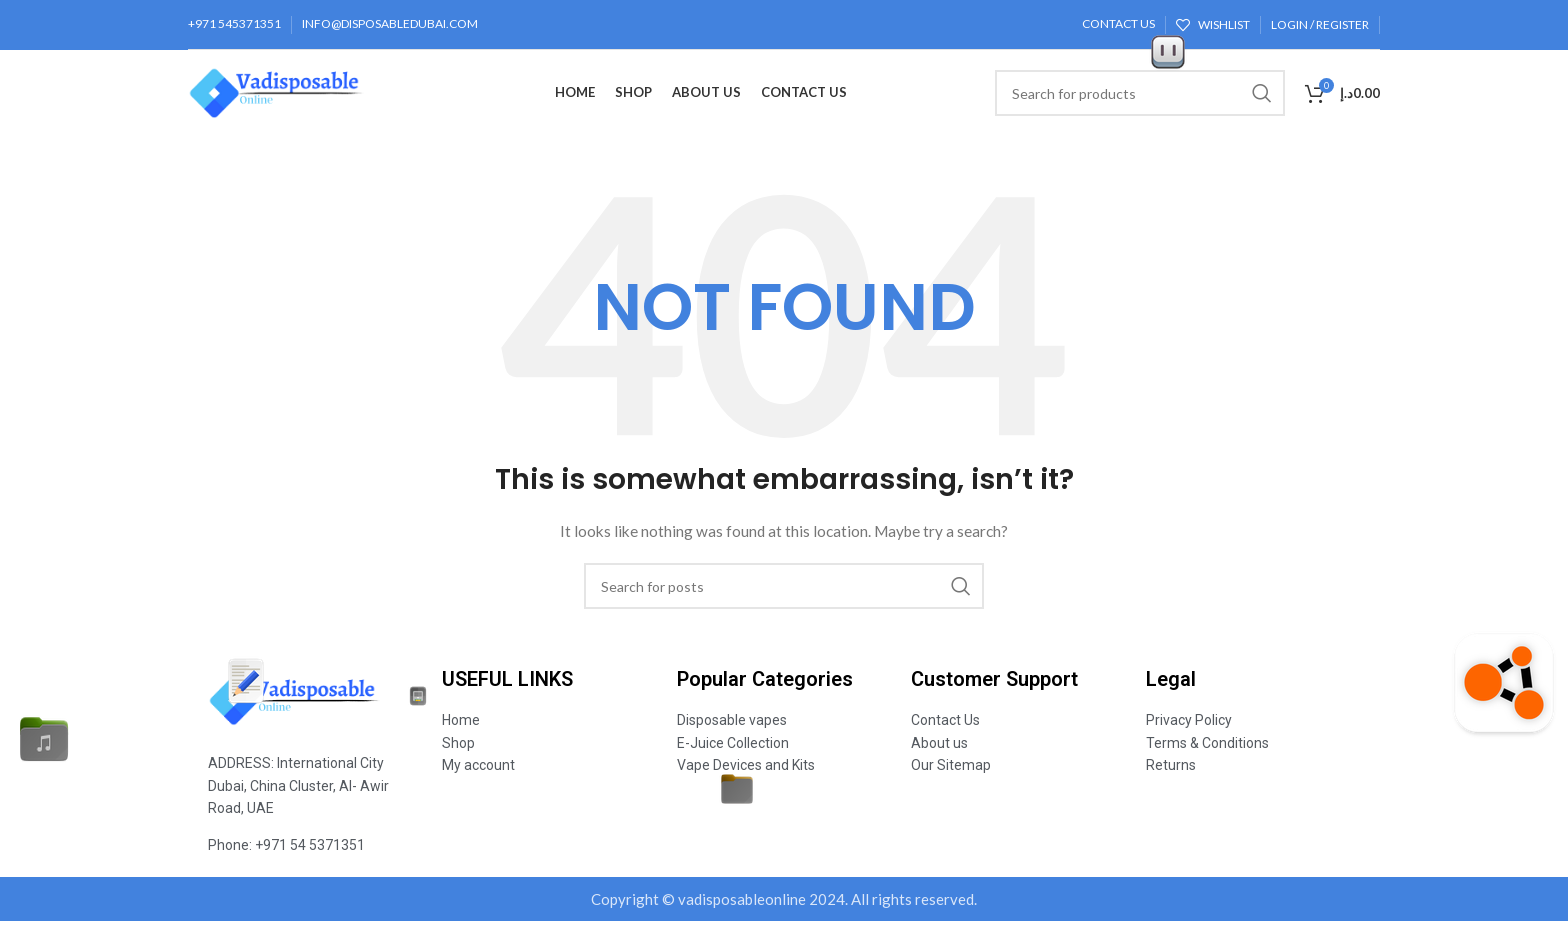 This screenshot has height=925, width=1568. I want to click on open the software learning or tutorial app, so click(246, 681).